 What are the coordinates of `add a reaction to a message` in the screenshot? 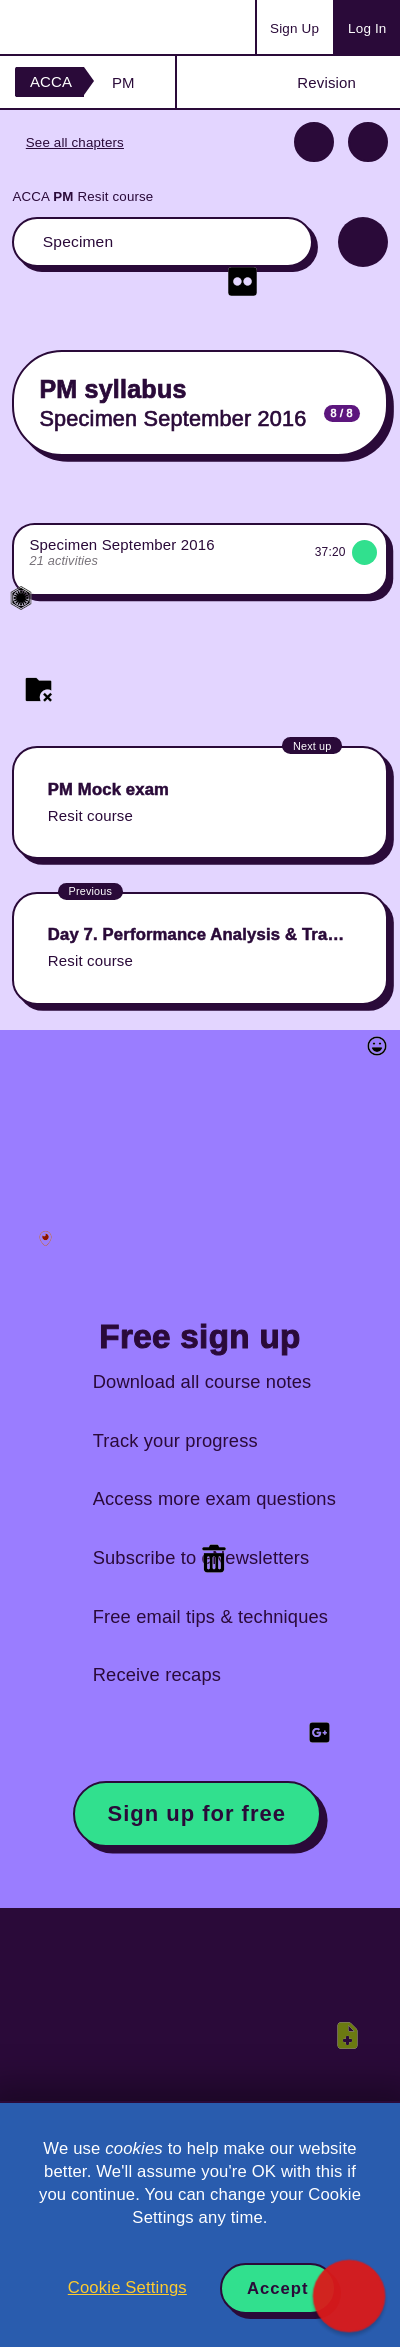 It's located at (377, 1046).